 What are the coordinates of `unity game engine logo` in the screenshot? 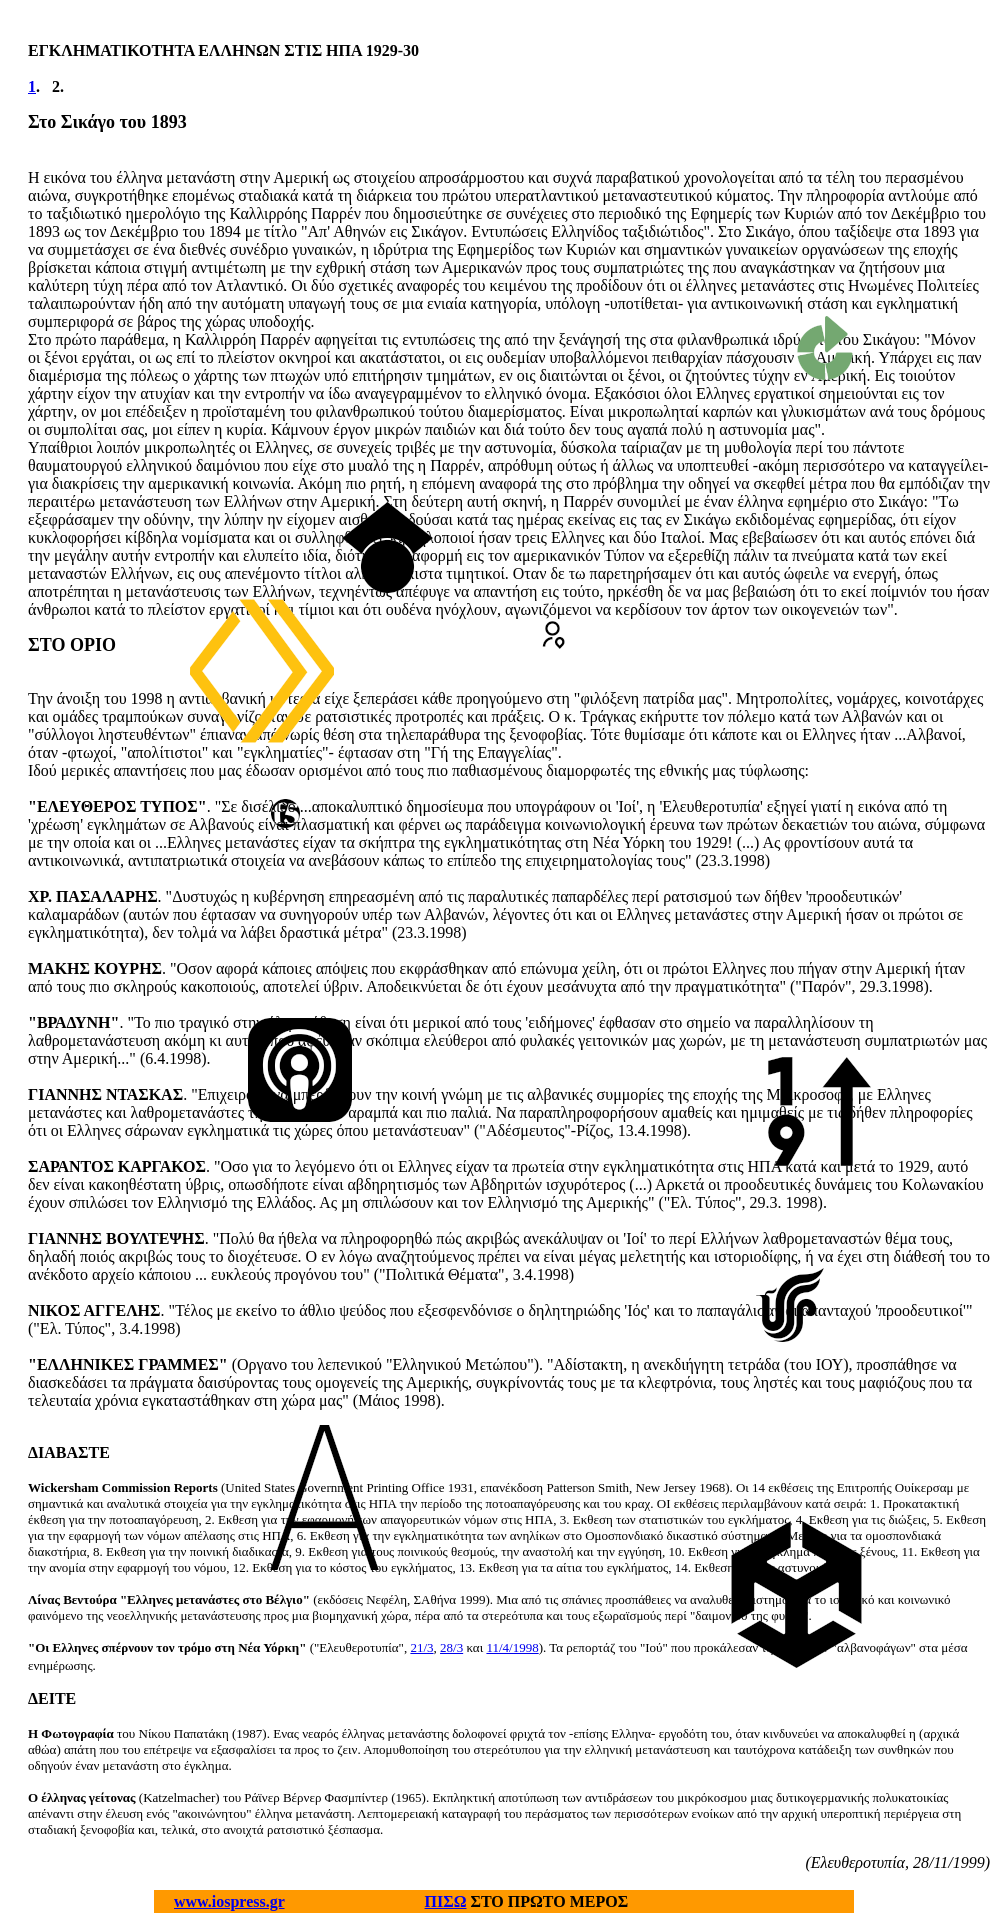 It's located at (796, 1594).